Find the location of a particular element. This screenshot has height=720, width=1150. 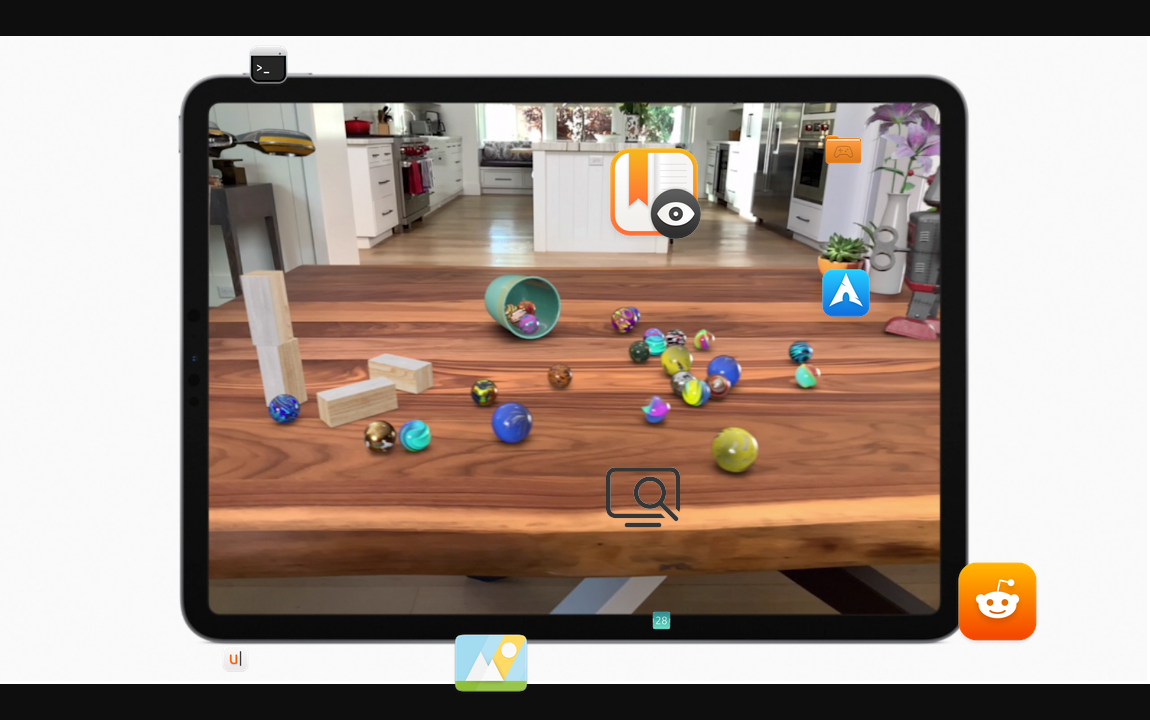

open your games folder is located at coordinates (843, 149).